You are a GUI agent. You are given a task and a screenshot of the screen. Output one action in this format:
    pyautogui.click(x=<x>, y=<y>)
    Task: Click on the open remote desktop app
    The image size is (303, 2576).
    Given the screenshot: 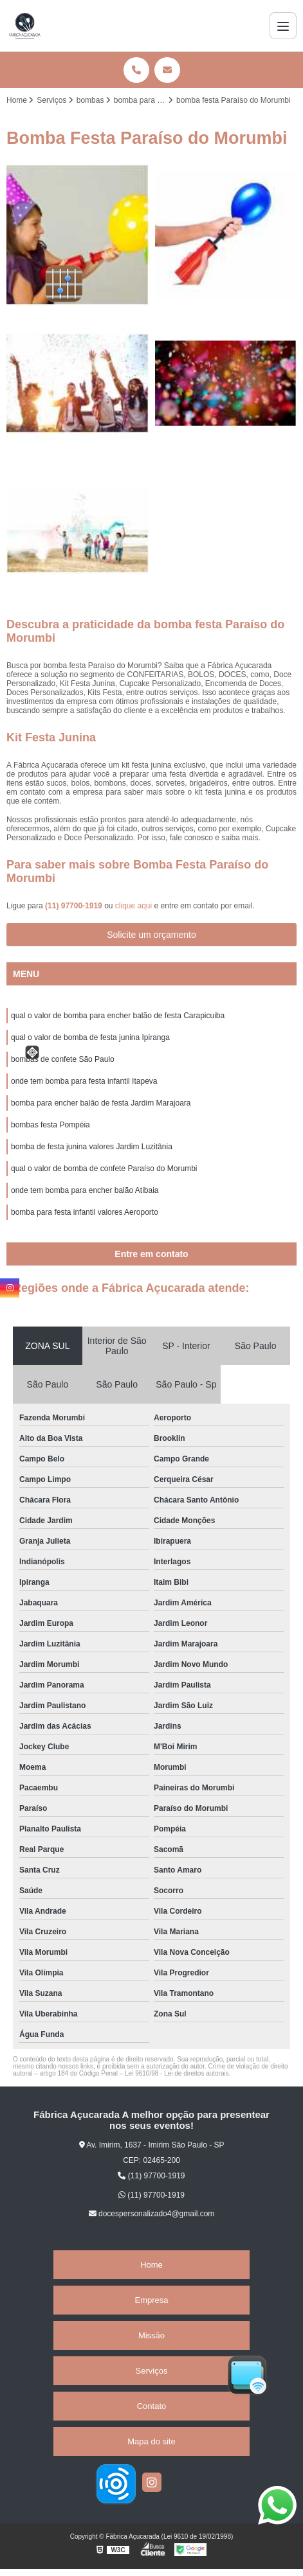 What is the action you would take?
    pyautogui.click(x=247, y=2375)
    